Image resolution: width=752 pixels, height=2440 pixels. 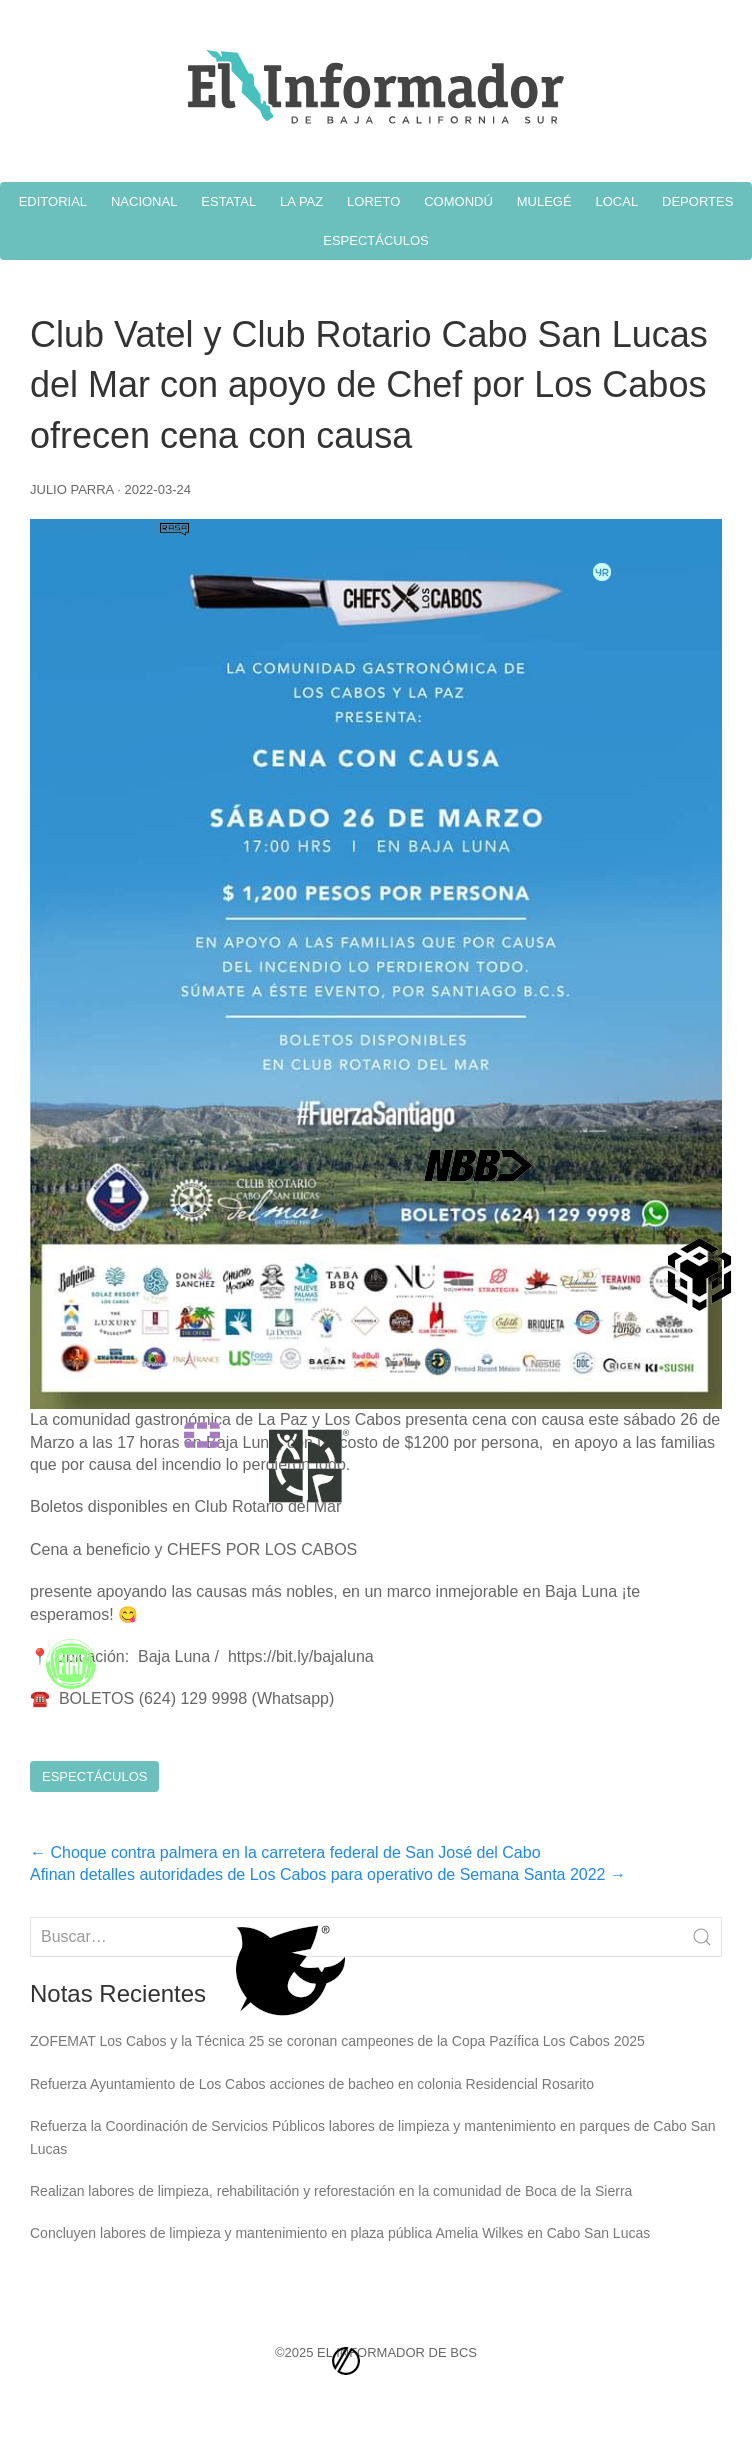 I want to click on open the geocaching app, so click(x=309, y=1466).